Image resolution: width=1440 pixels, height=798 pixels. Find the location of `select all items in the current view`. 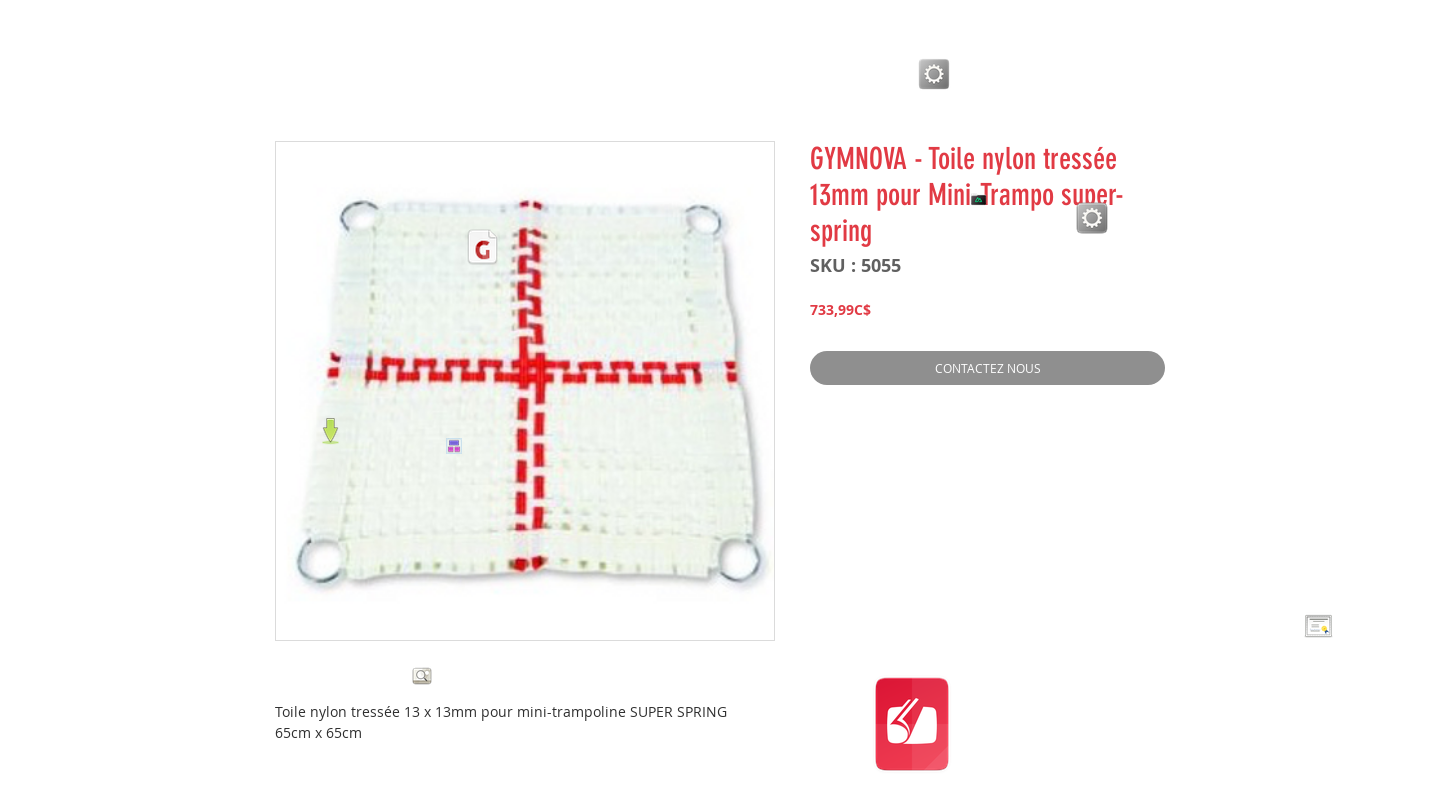

select all items in the current view is located at coordinates (454, 446).